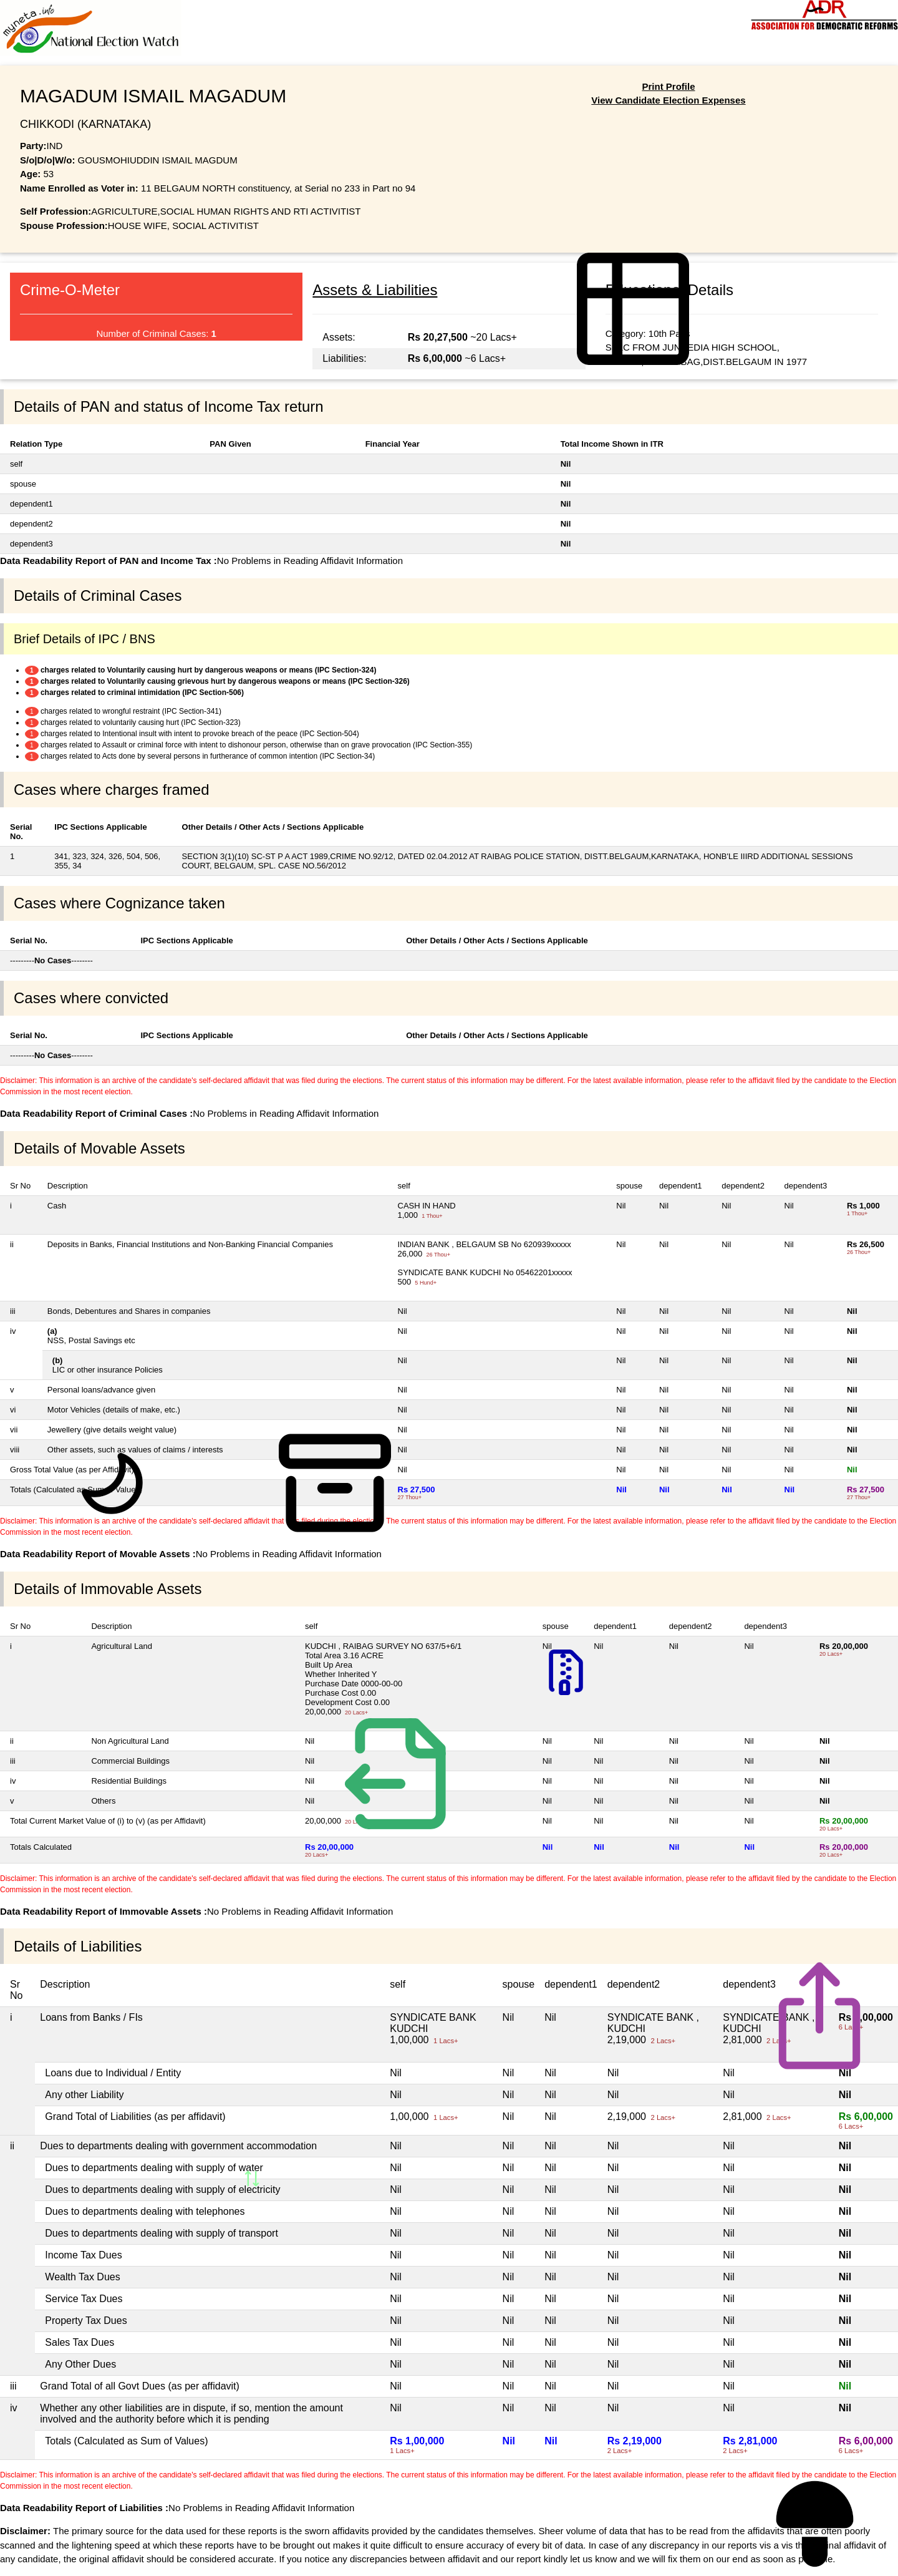  What do you see at coordinates (633, 309) in the screenshot?
I see `view data in table format` at bounding box center [633, 309].